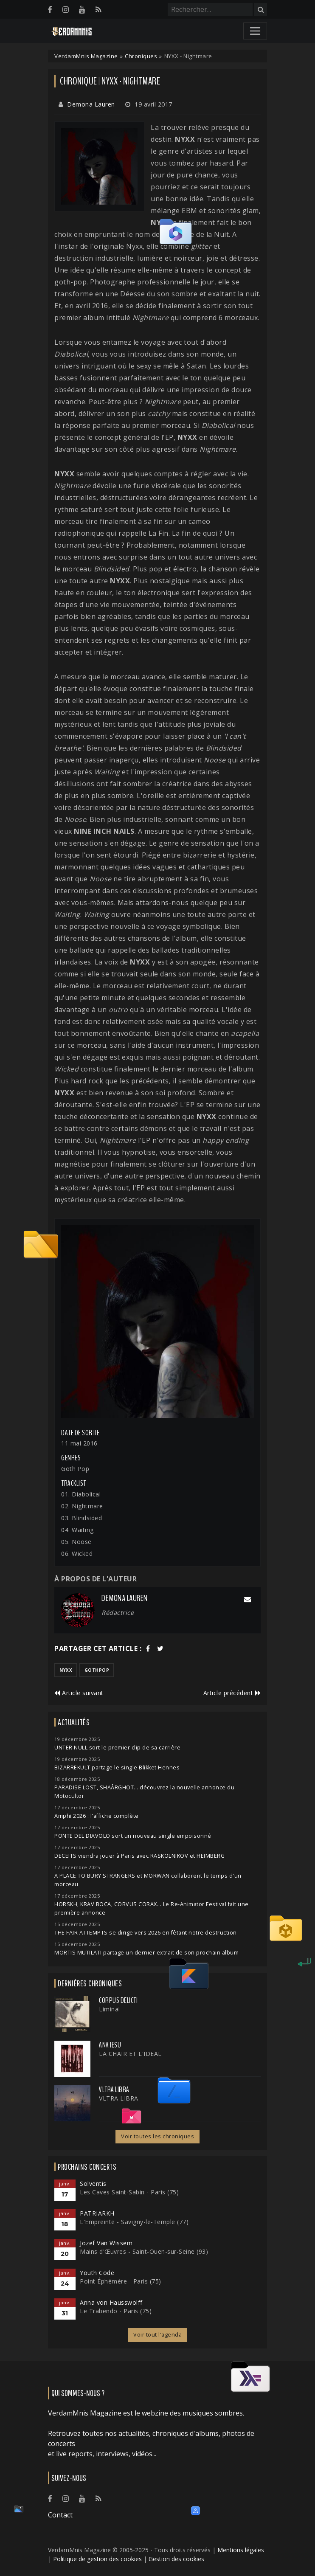 This screenshot has width=315, height=2576. I want to click on access the root directory of your file system, so click(174, 2090).